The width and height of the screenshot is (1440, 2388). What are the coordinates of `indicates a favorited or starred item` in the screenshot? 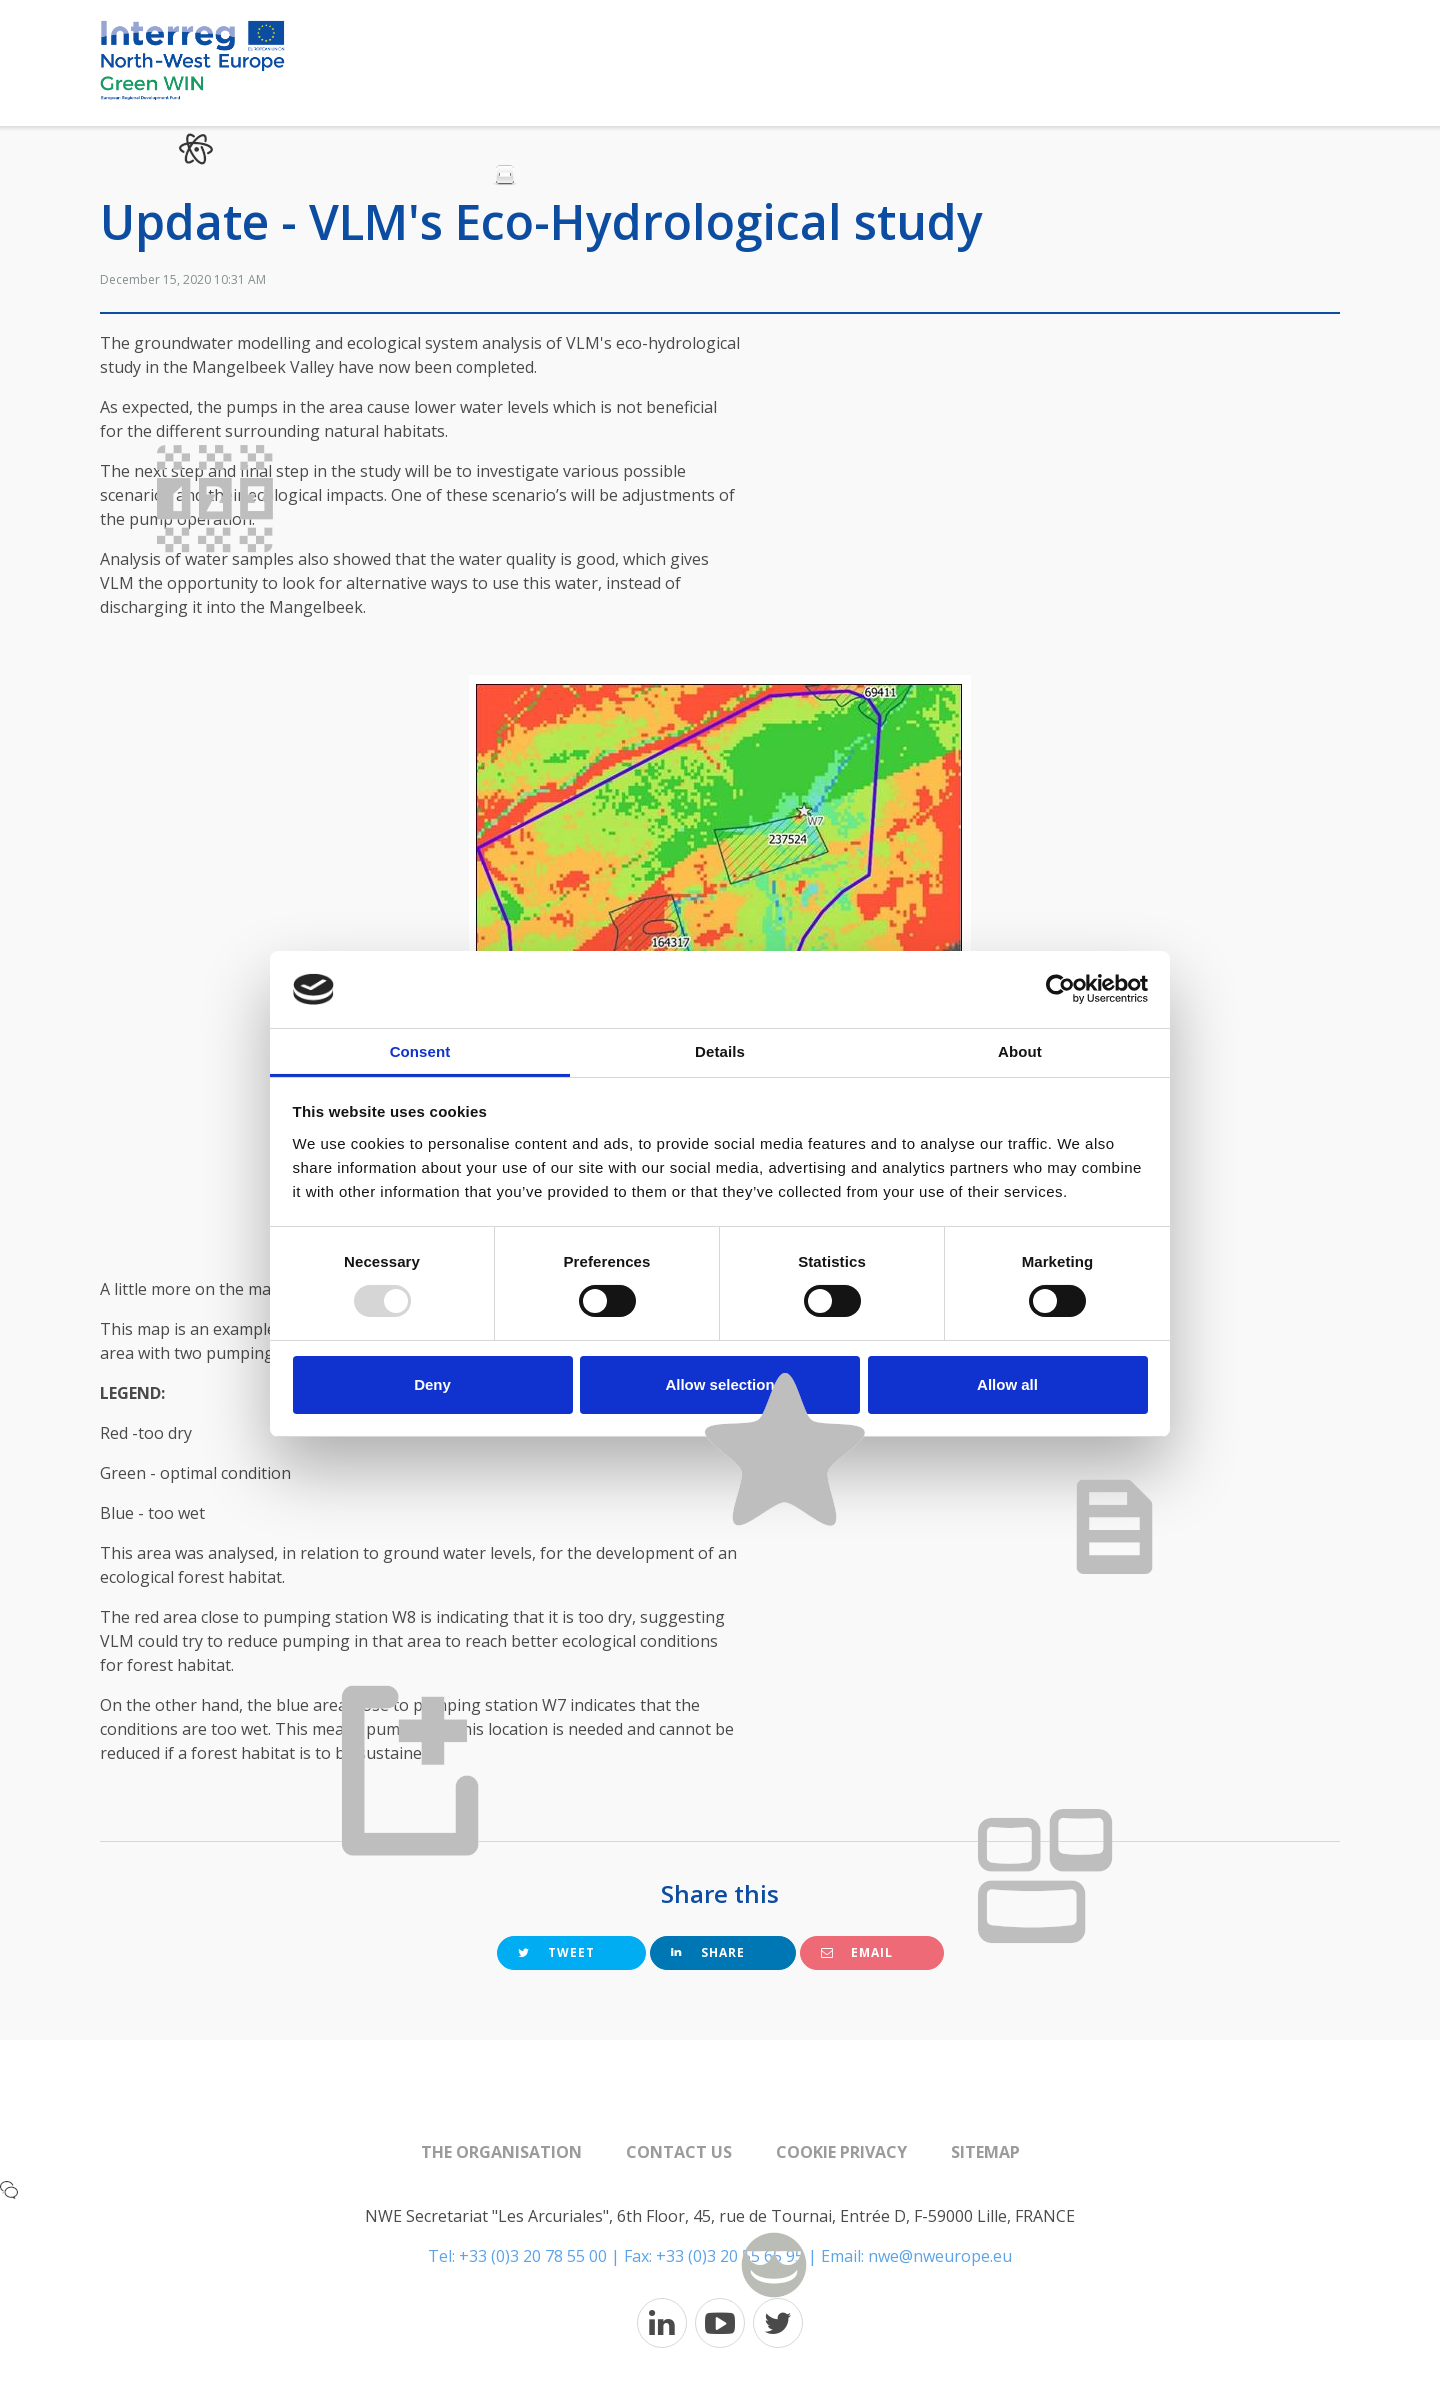 It's located at (785, 1456).